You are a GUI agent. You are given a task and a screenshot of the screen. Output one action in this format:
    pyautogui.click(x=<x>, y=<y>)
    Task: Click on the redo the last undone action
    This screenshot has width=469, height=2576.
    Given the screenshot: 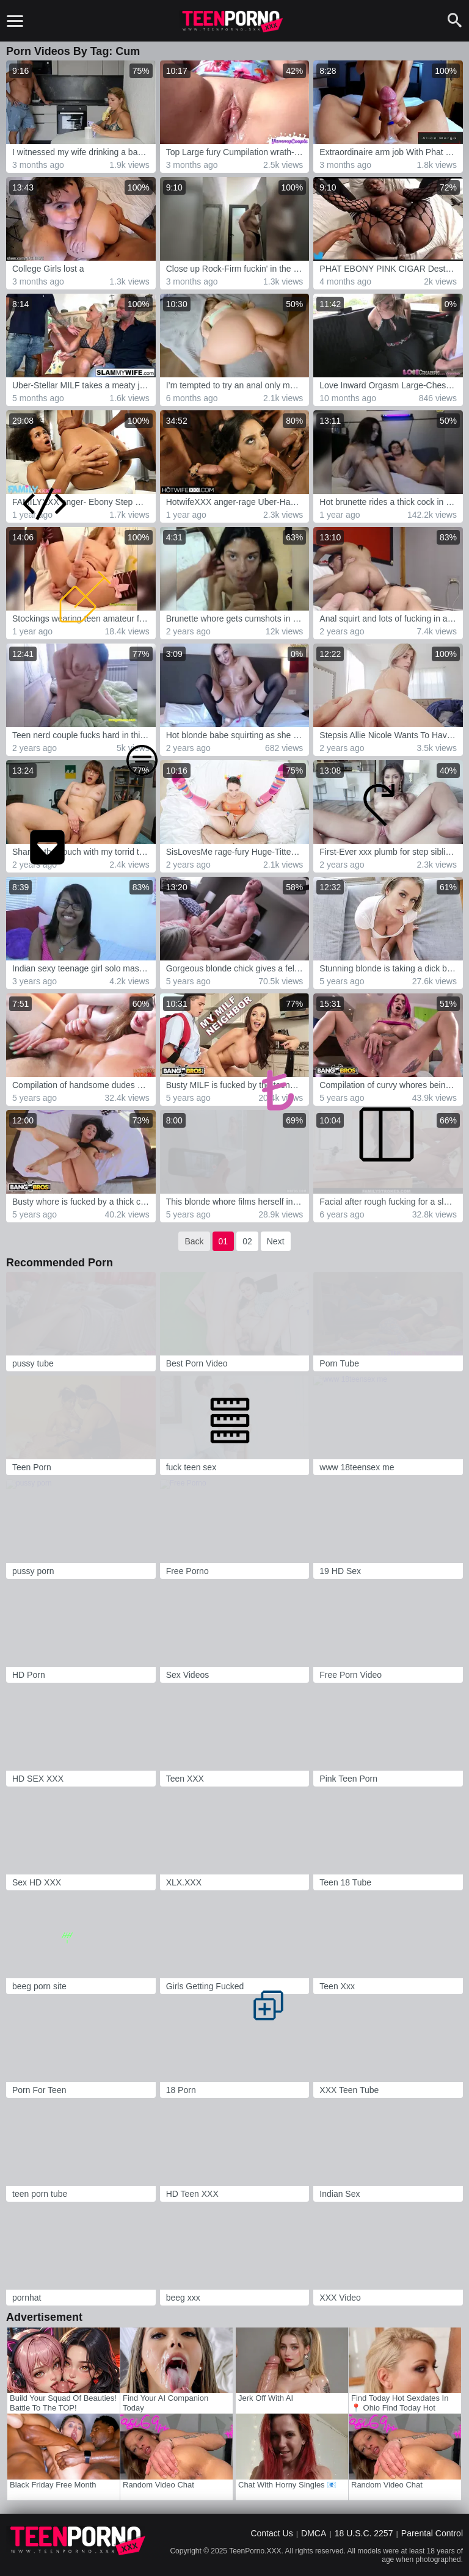 What is the action you would take?
    pyautogui.click(x=380, y=804)
    